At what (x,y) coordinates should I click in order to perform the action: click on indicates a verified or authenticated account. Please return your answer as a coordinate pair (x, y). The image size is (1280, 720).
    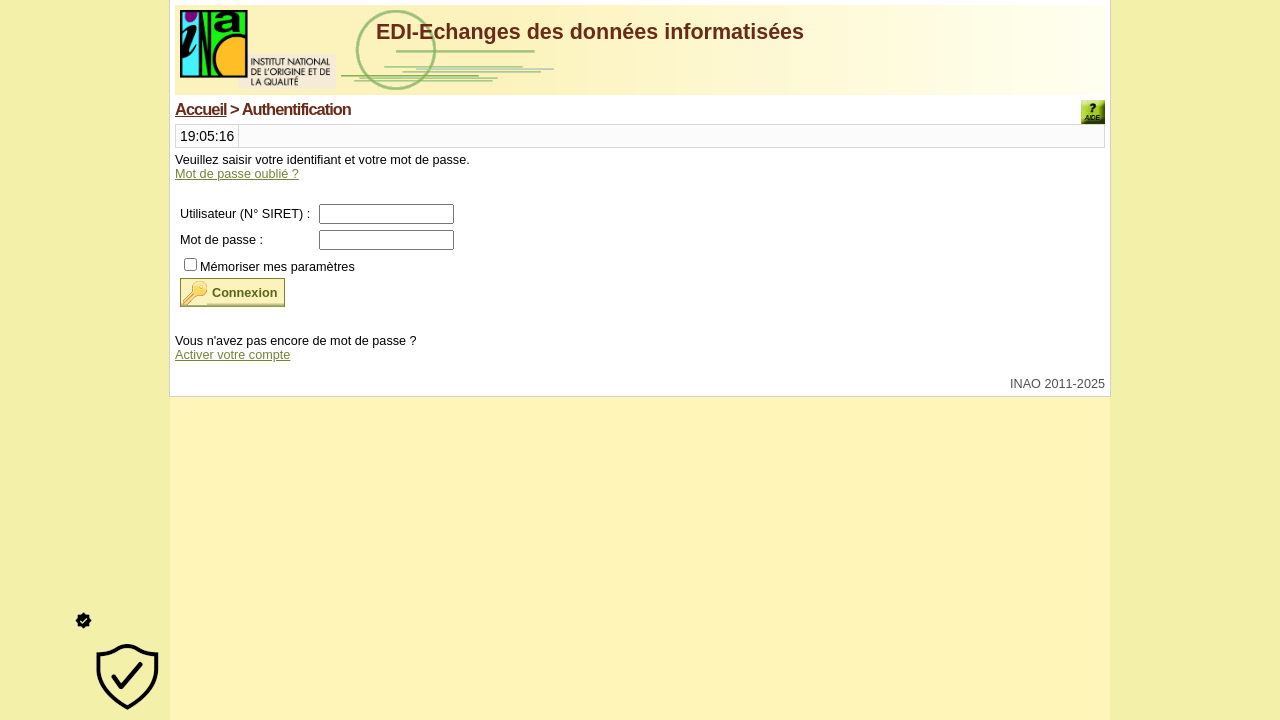
    Looking at the image, I should click on (83, 620).